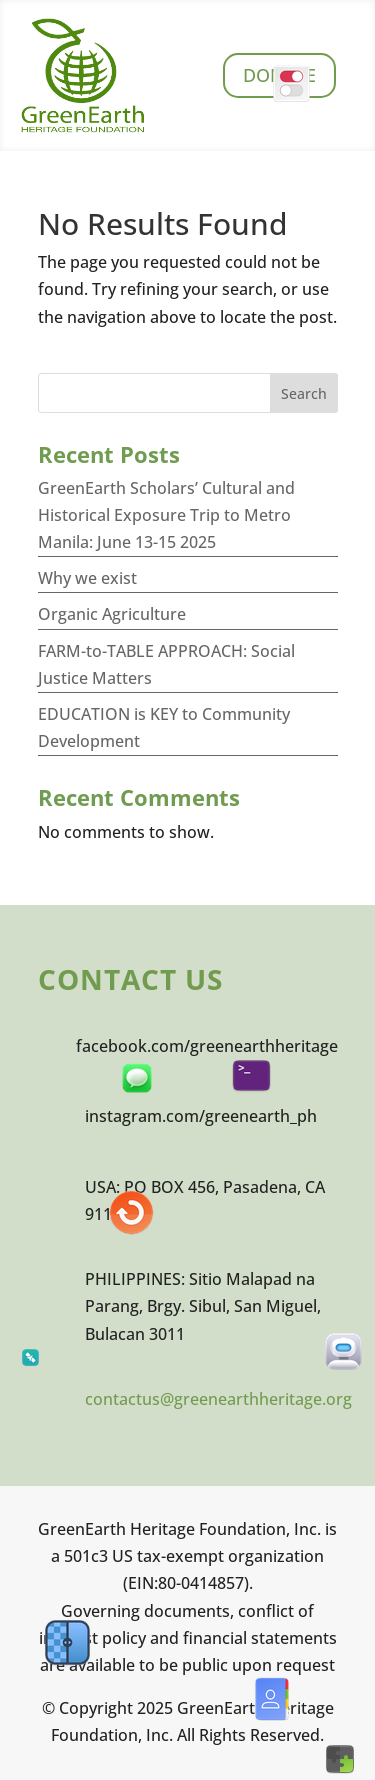 The image size is (375, 1780). What do you see at coordinates (67, 1642) in the screenshot?
I see `open Upscayl image upscaling app` at bounding box center [67, 1642].